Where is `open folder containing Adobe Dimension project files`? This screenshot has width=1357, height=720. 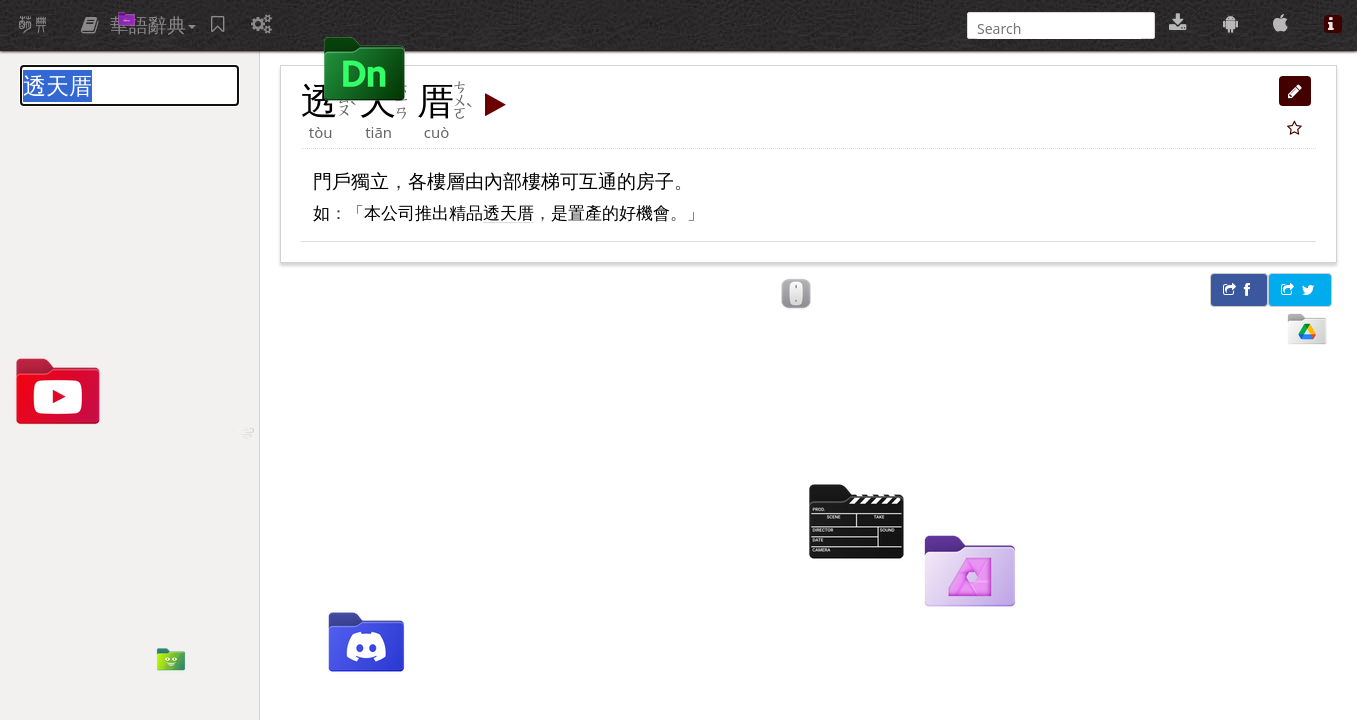 open folder containing Adobe Dimension project files is located at coordinates (364, 71).